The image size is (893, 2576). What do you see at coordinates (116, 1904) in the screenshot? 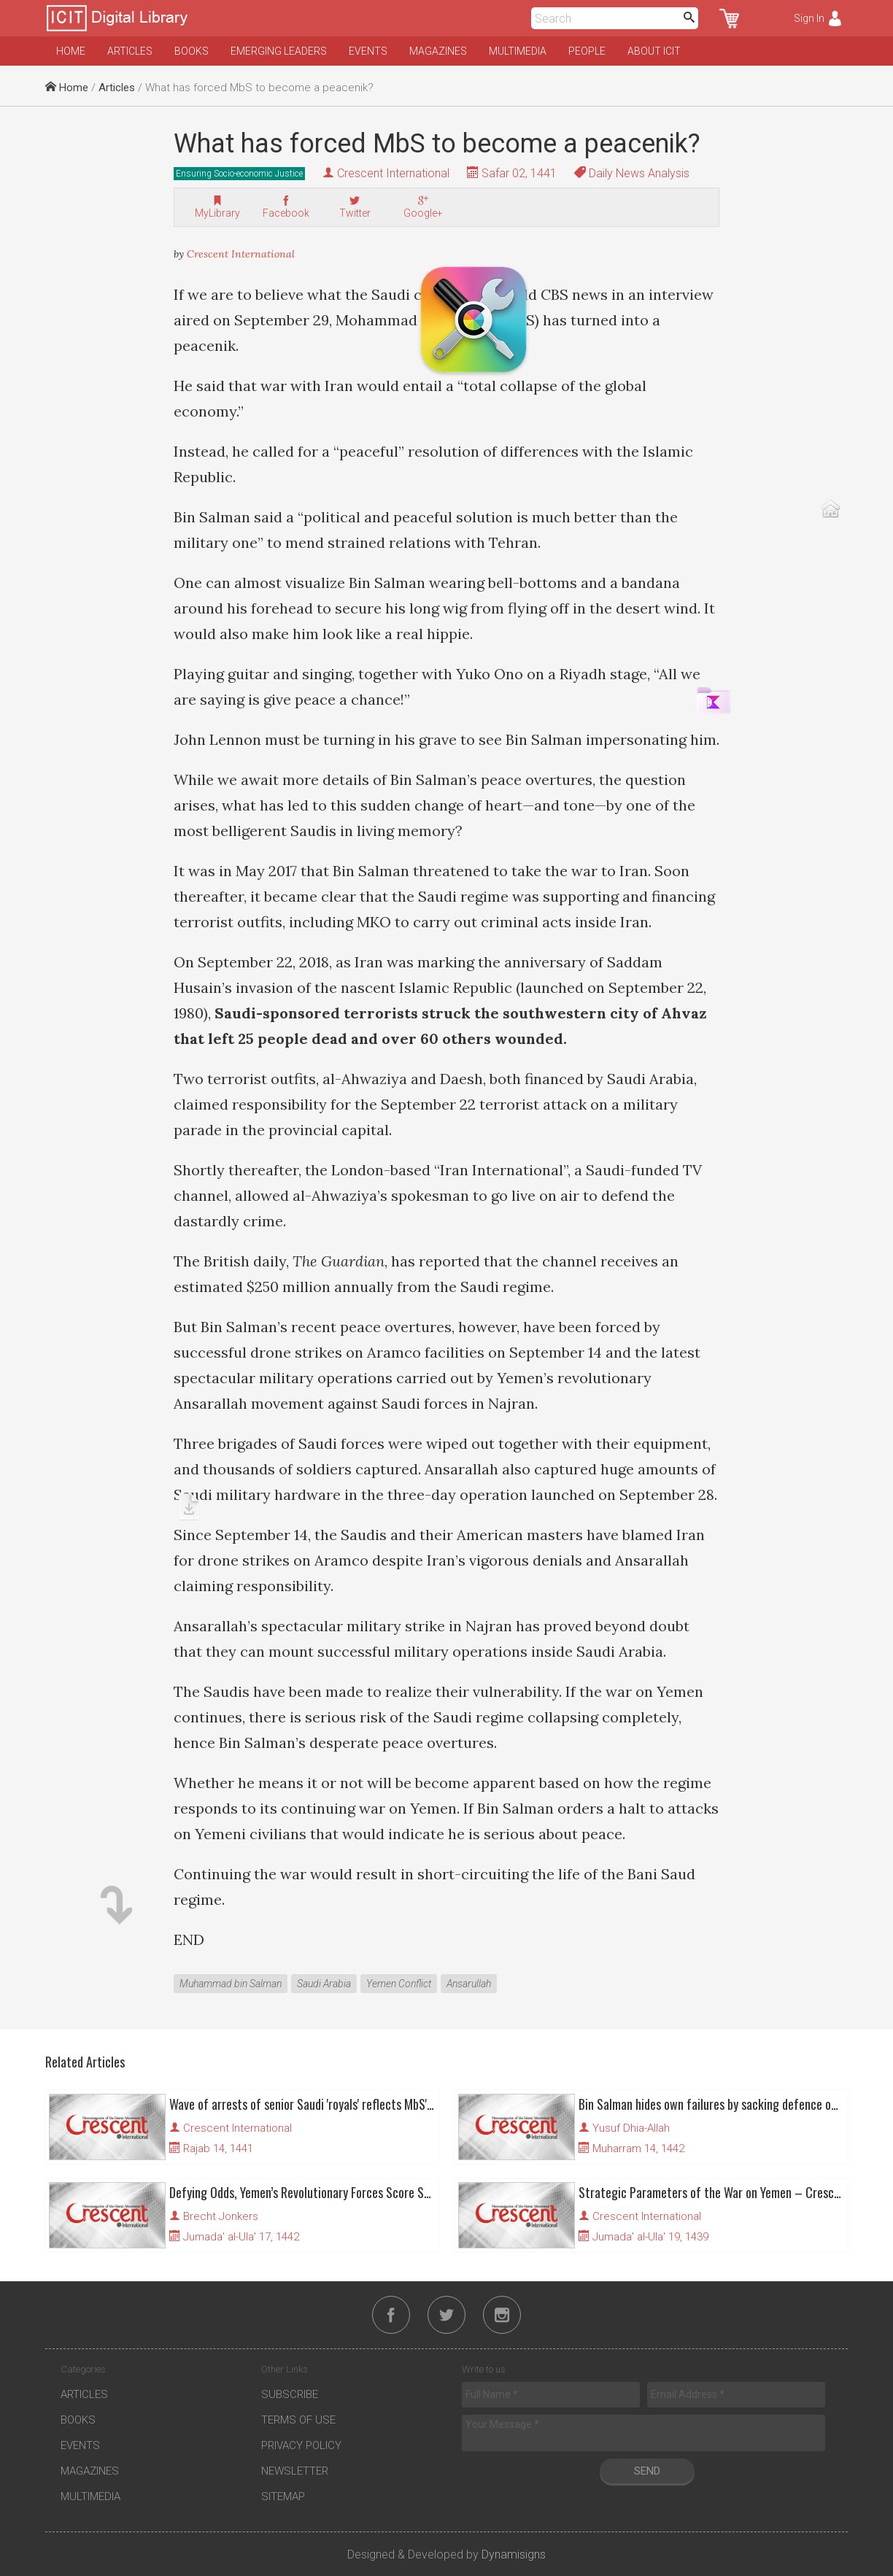
I see `jump to a specific location or section` at bounding box center [116, 1904].